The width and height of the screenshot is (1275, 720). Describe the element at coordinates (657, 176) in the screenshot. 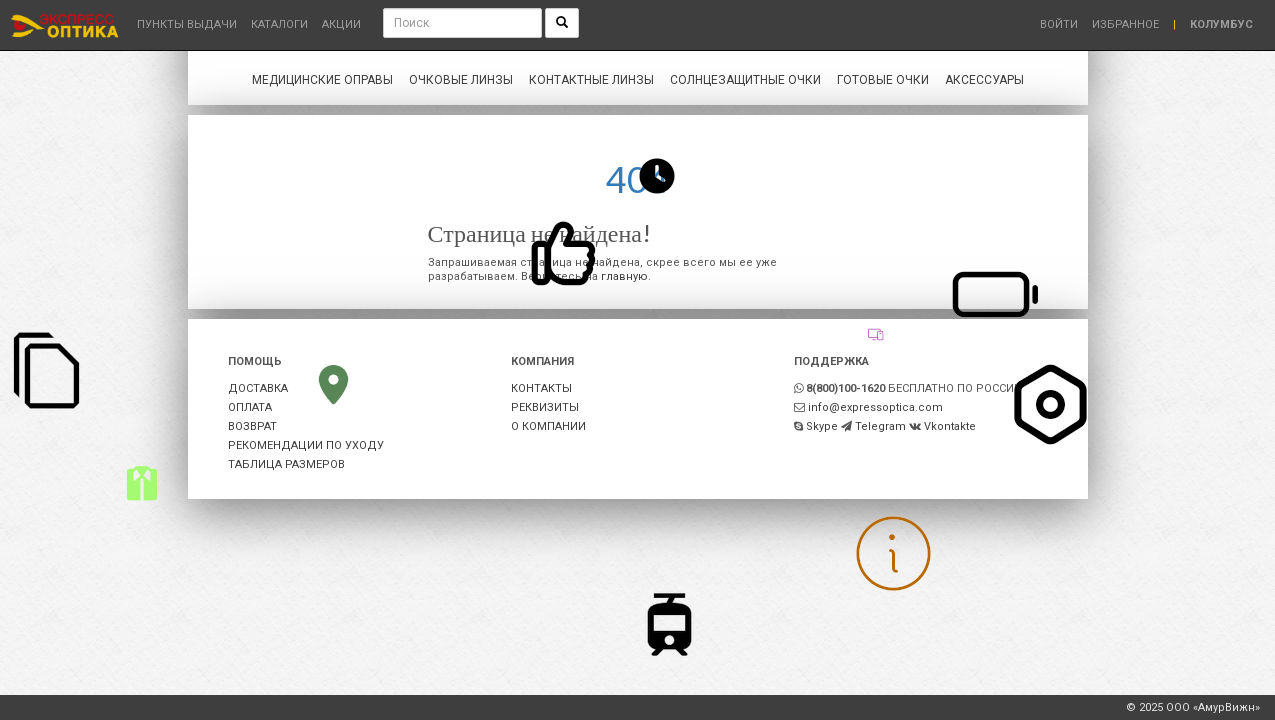

I see `view time or clock settings` at that location.